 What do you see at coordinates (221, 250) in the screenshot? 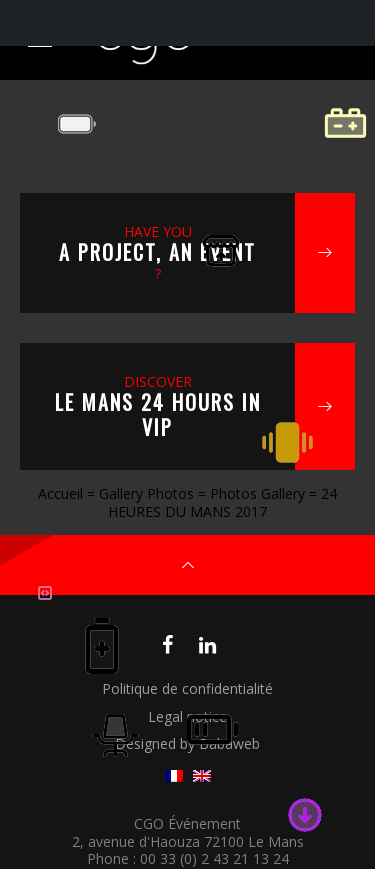
I see `visit itch.io game marketplace` at bounding box center [221, 250].